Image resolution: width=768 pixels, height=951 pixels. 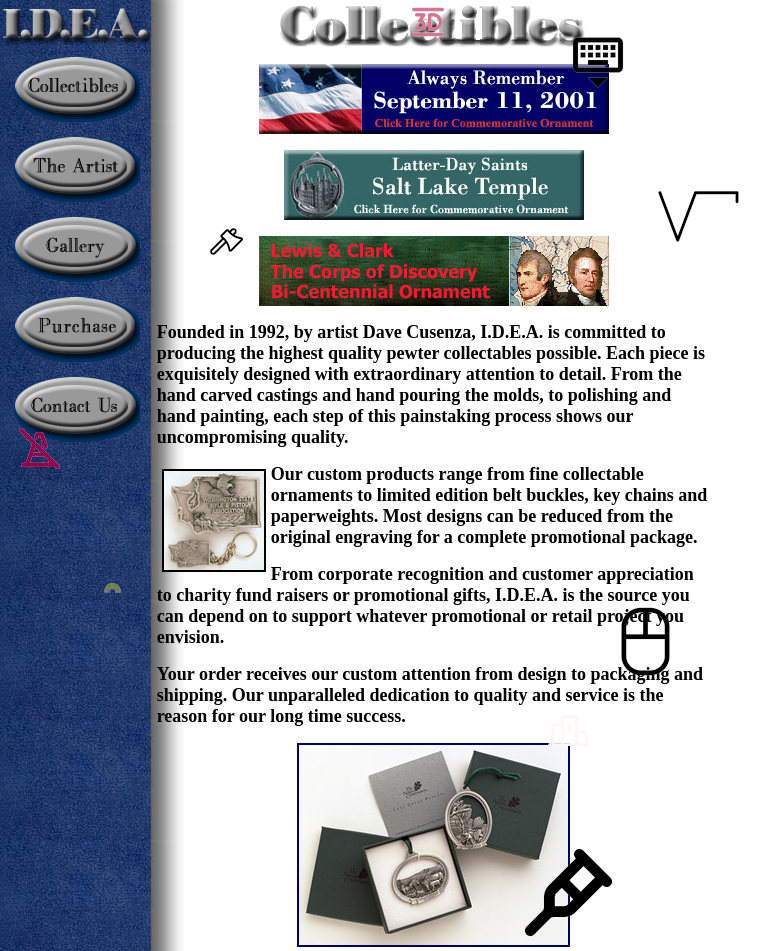 What do you see at coordinates (568, 892) in the screenshot?
I see `indicates accessibility or mobility assistance options` at bounding box center [568, 892].